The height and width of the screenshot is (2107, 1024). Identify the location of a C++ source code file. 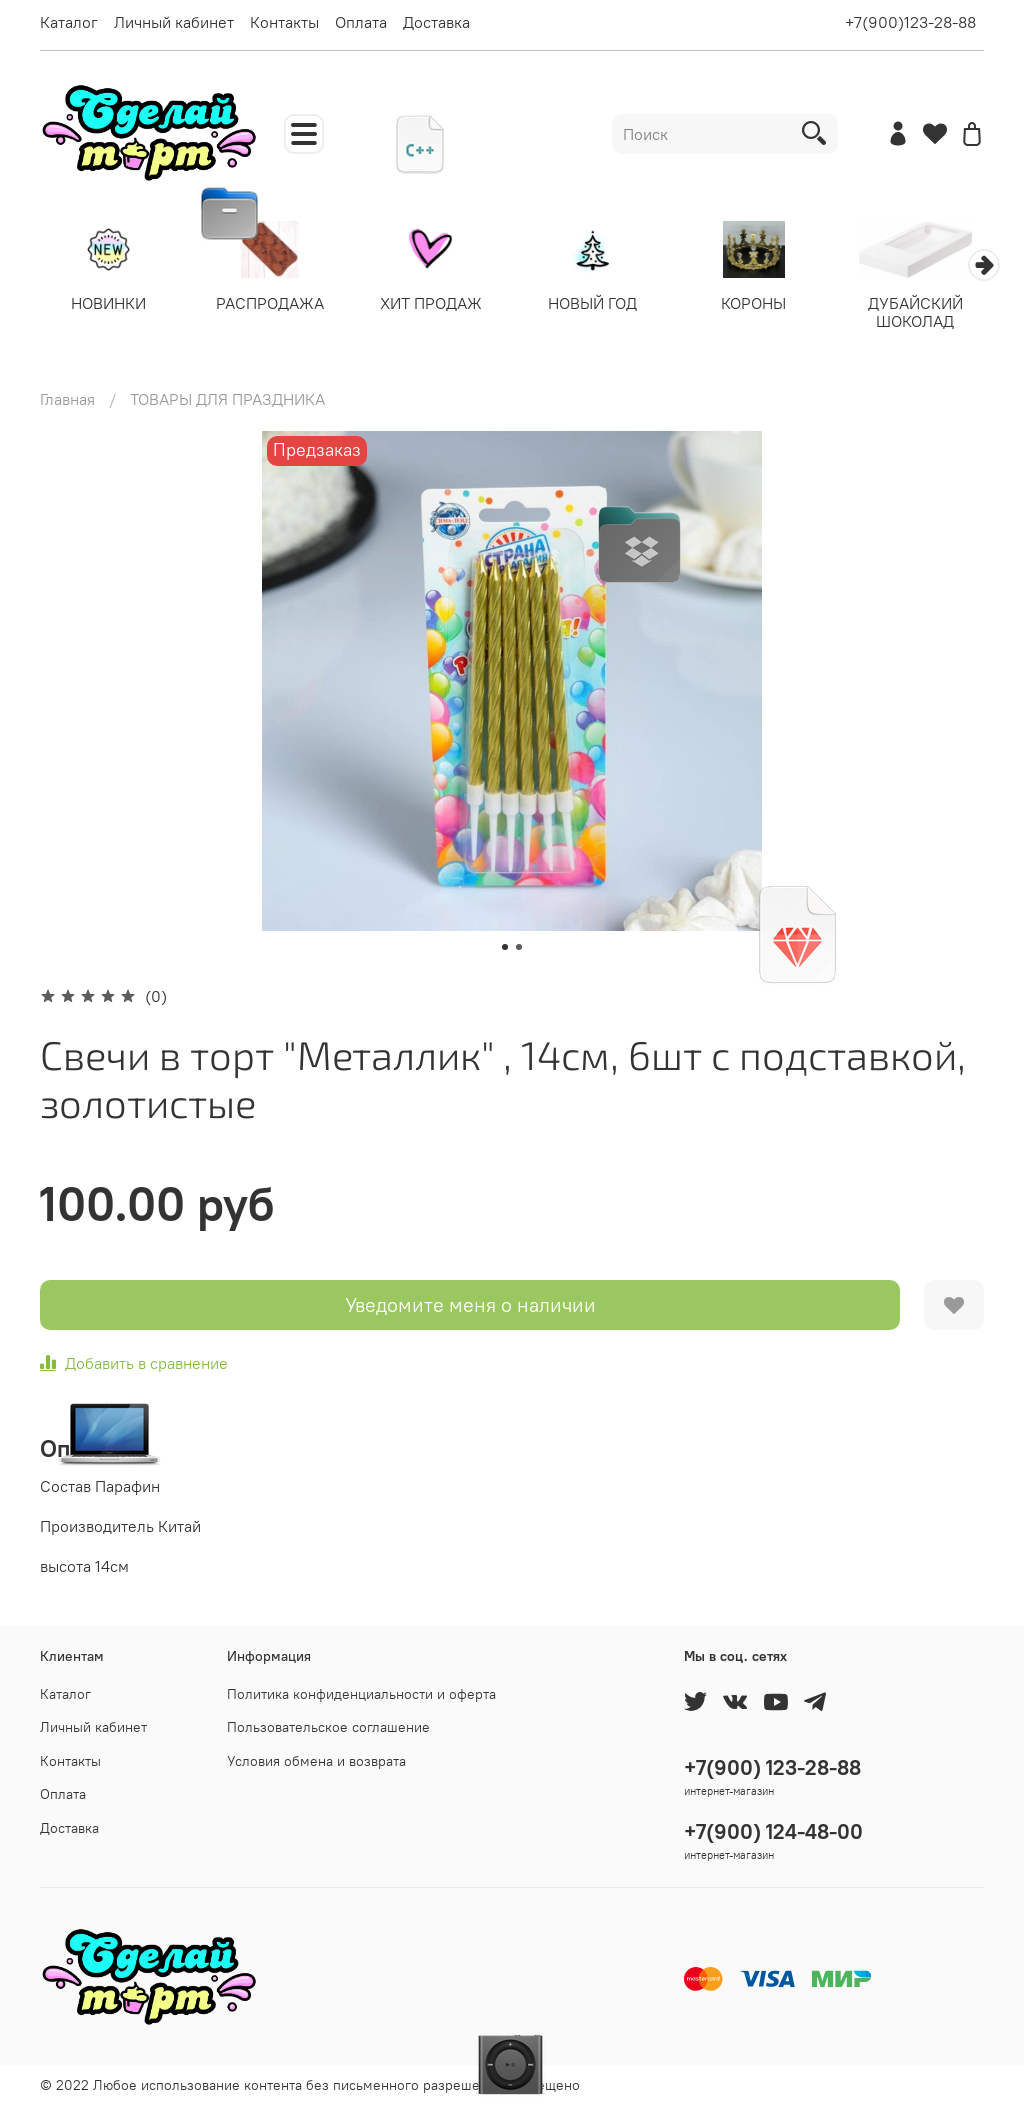
(420, 144).